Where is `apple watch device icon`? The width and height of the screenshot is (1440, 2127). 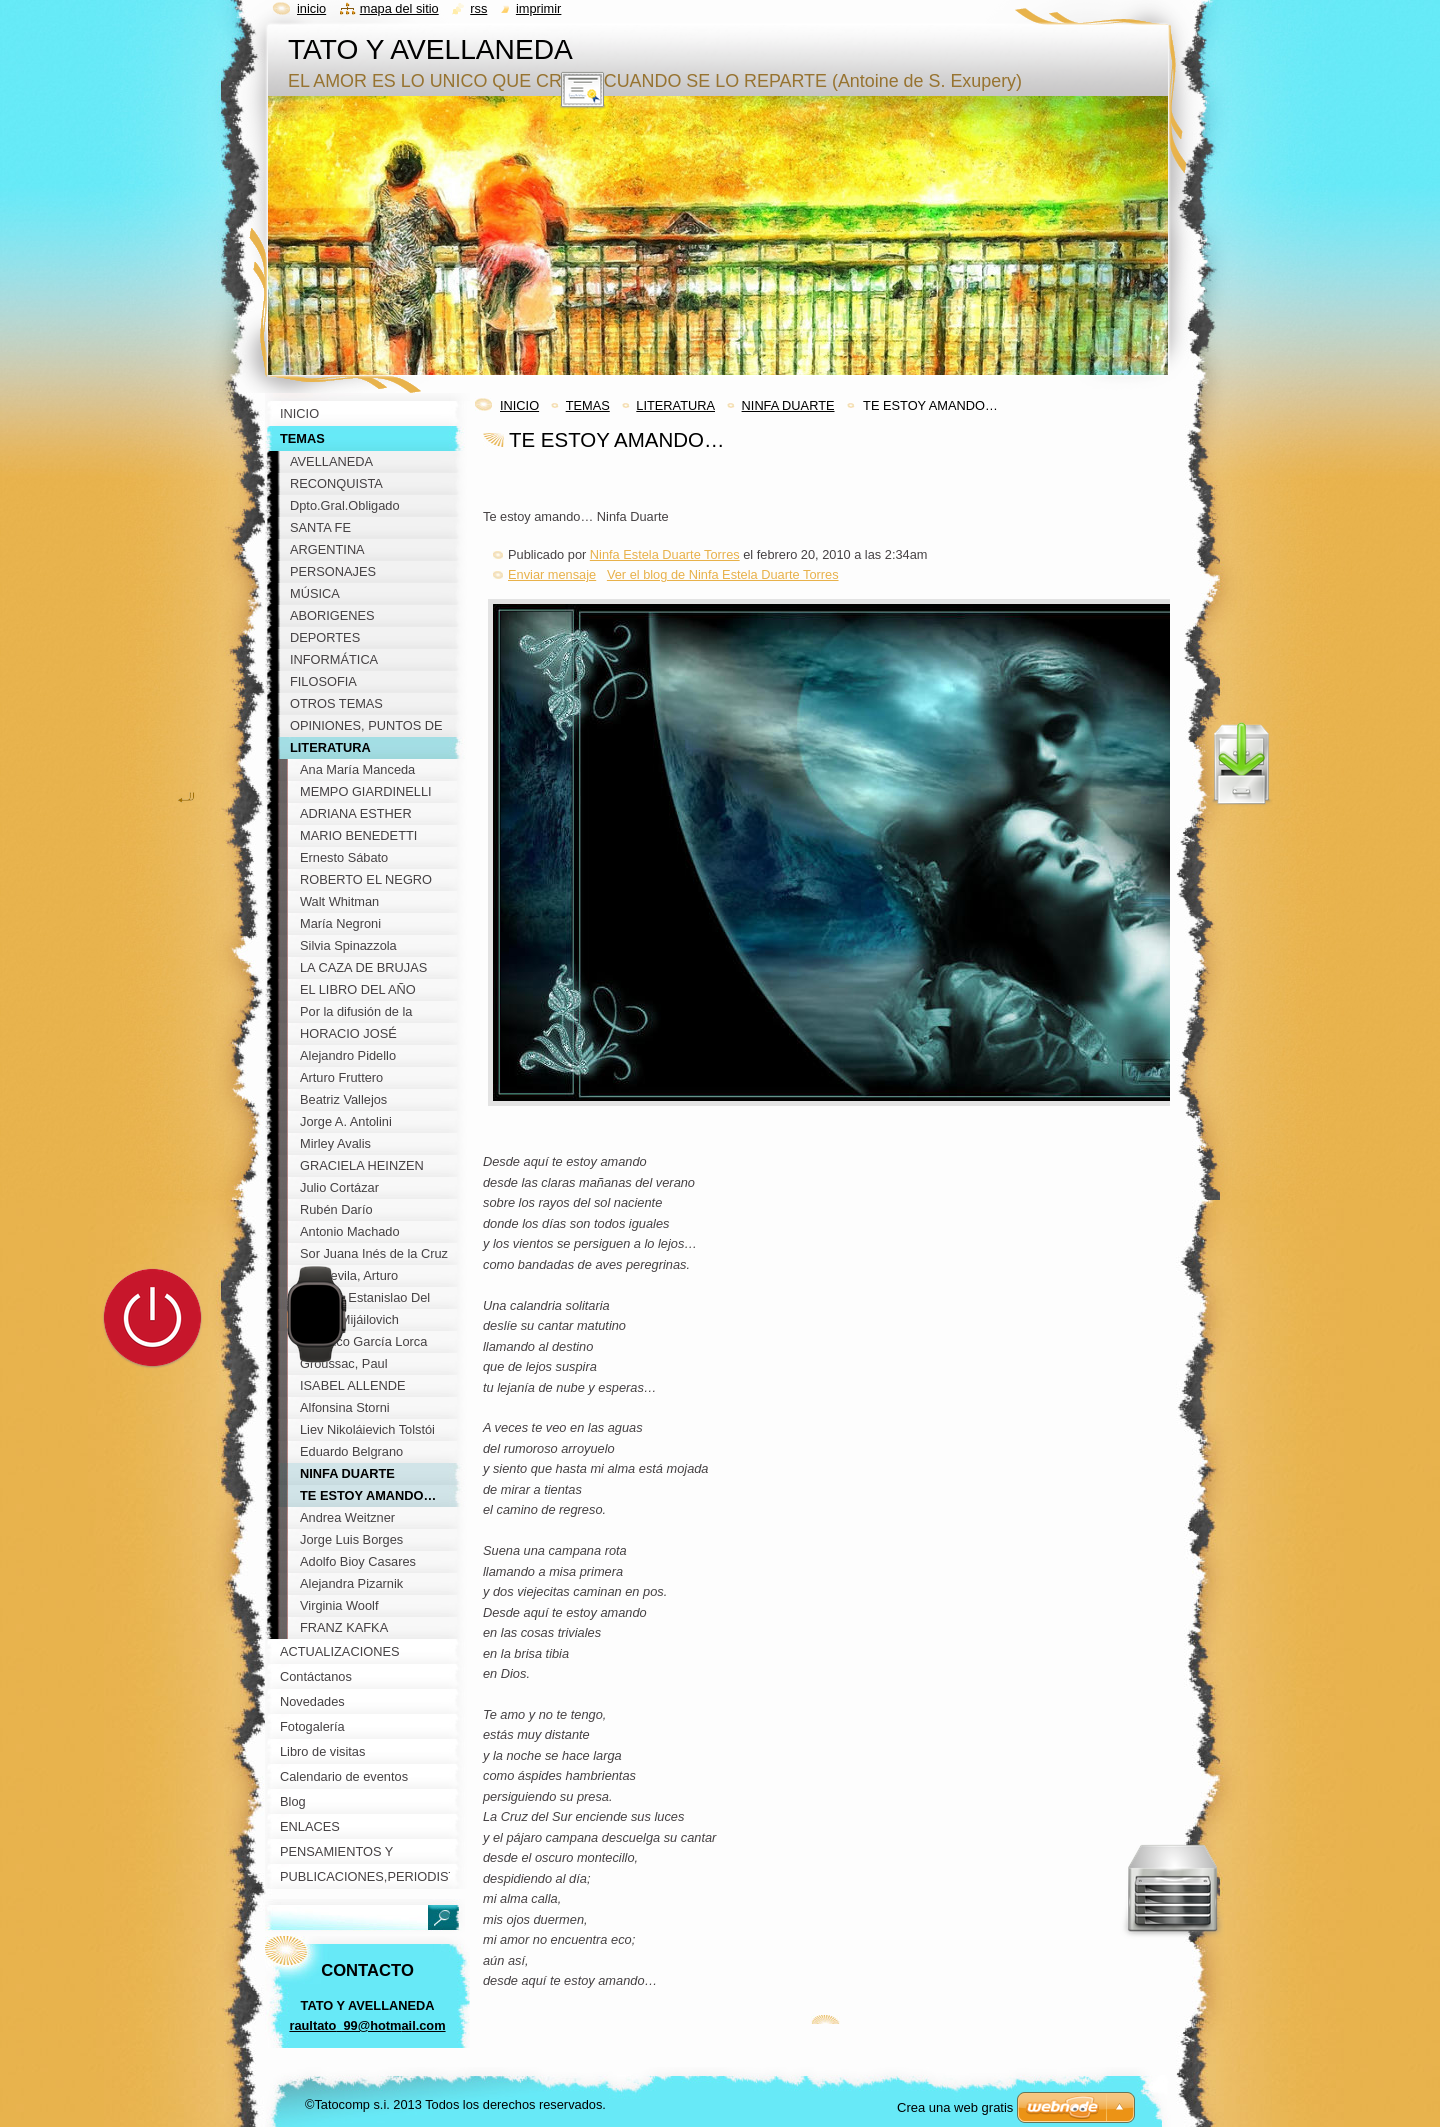 apple watch device icon is located at coordinates (315, 1314).